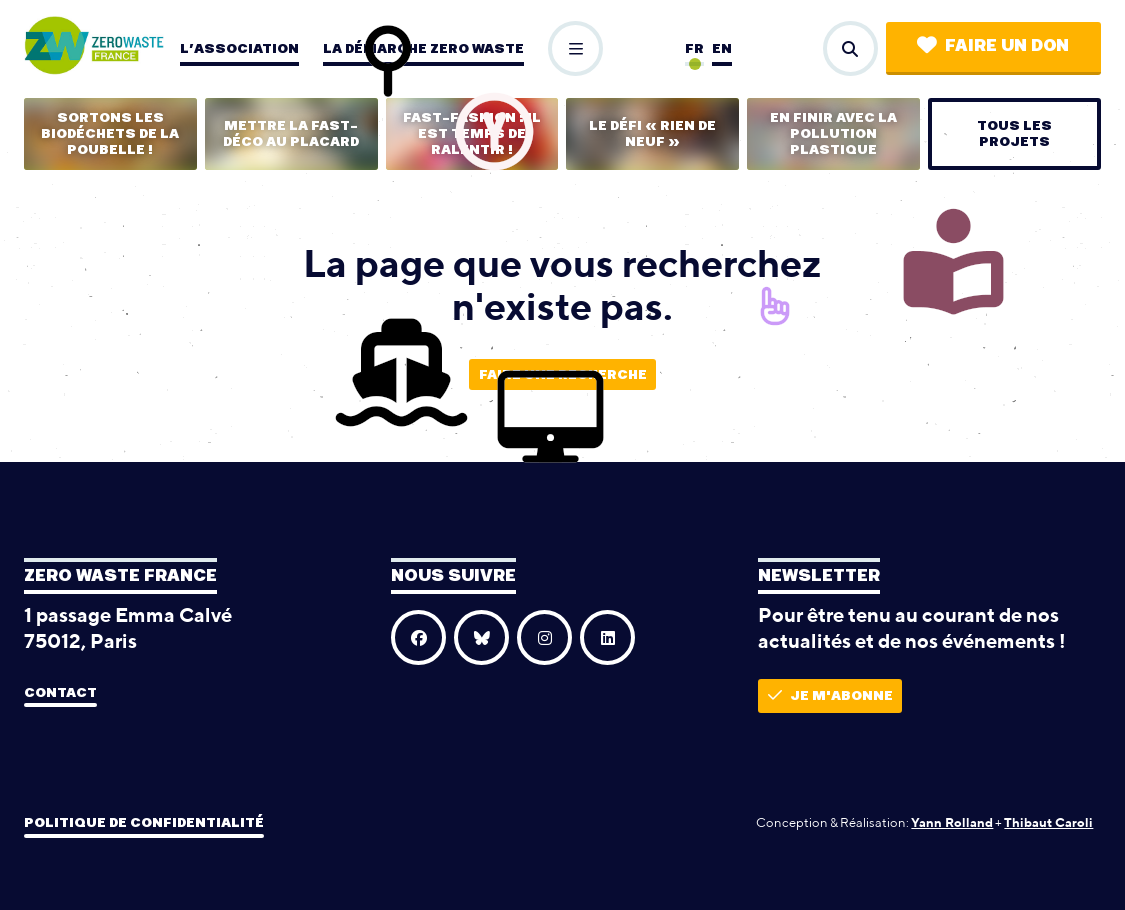  Describe the element at coordinates (953, 263) in the screenshot. I see `open reading mode` at that location.